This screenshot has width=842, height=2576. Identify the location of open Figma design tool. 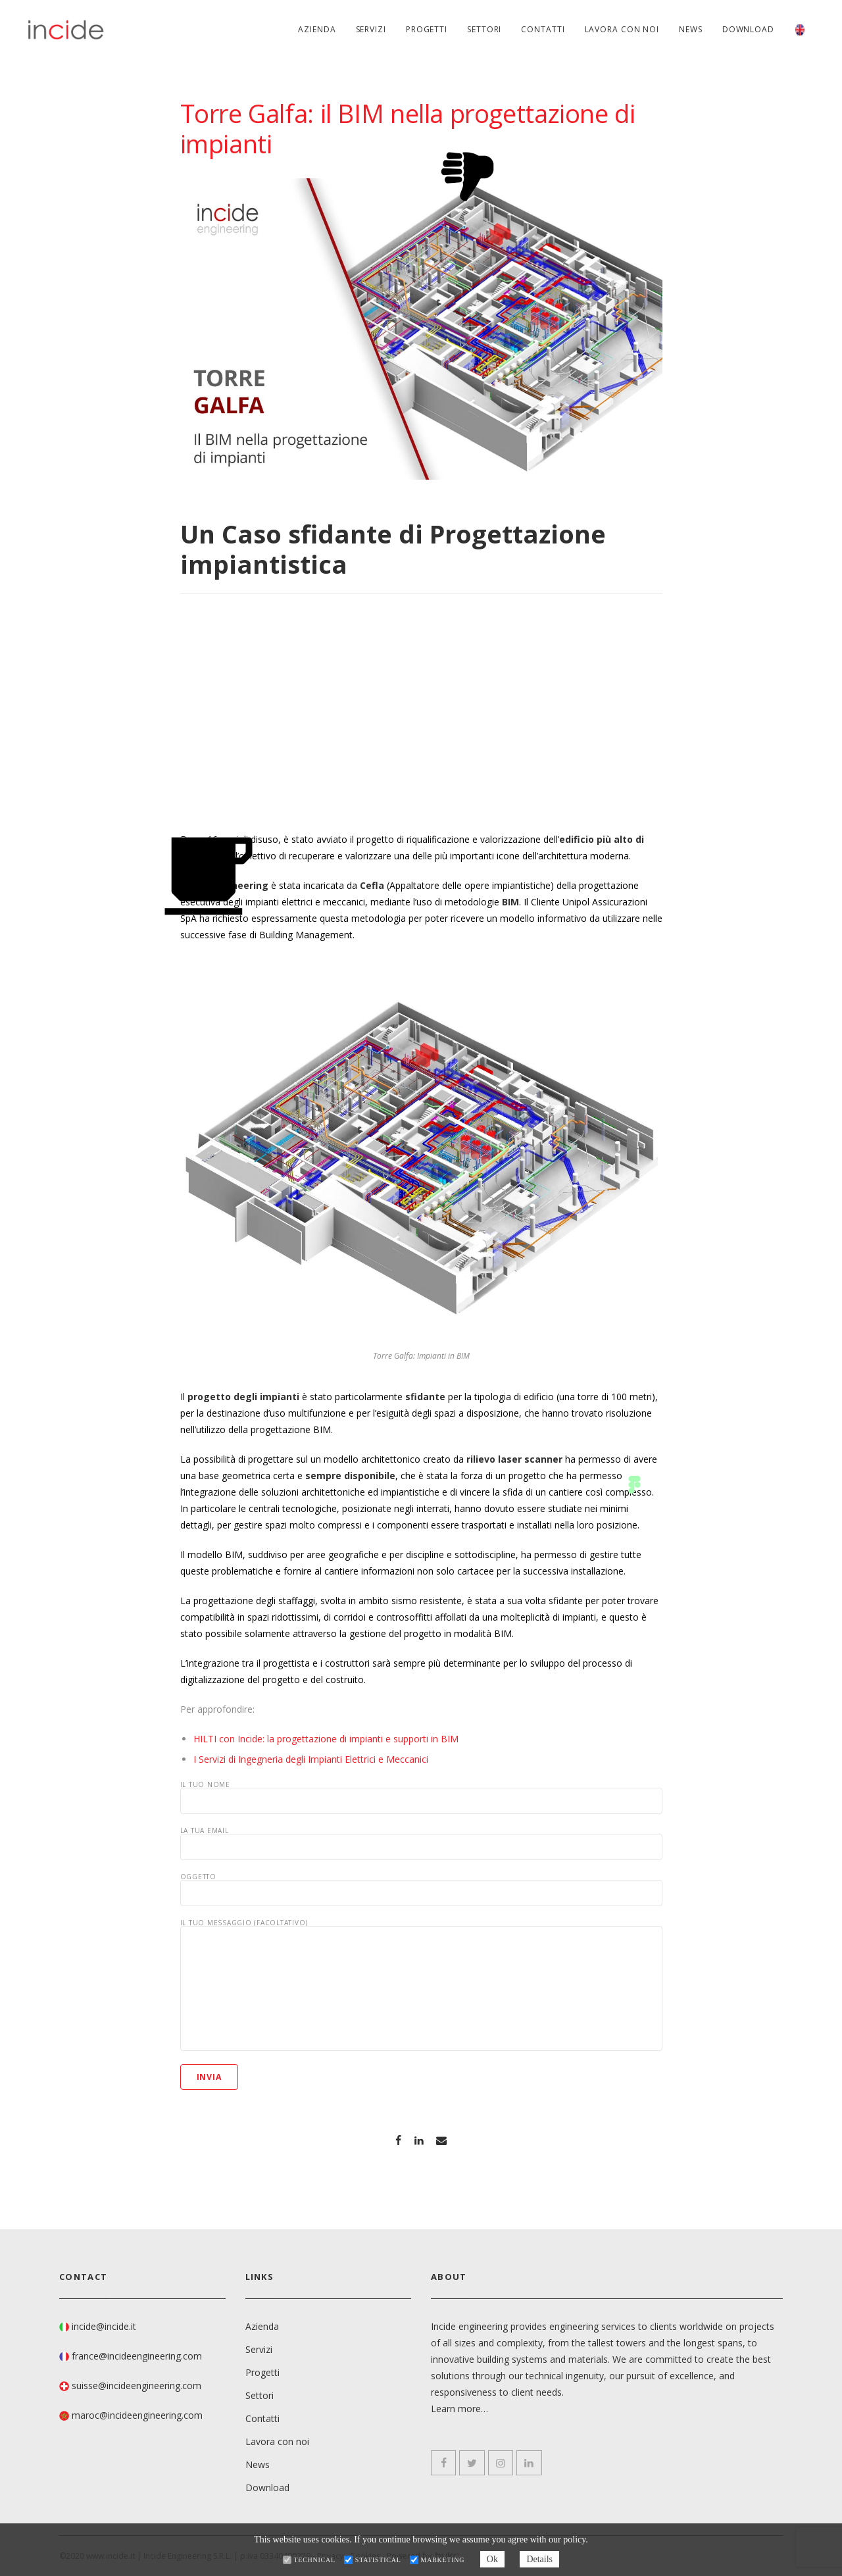
(634, 1484).